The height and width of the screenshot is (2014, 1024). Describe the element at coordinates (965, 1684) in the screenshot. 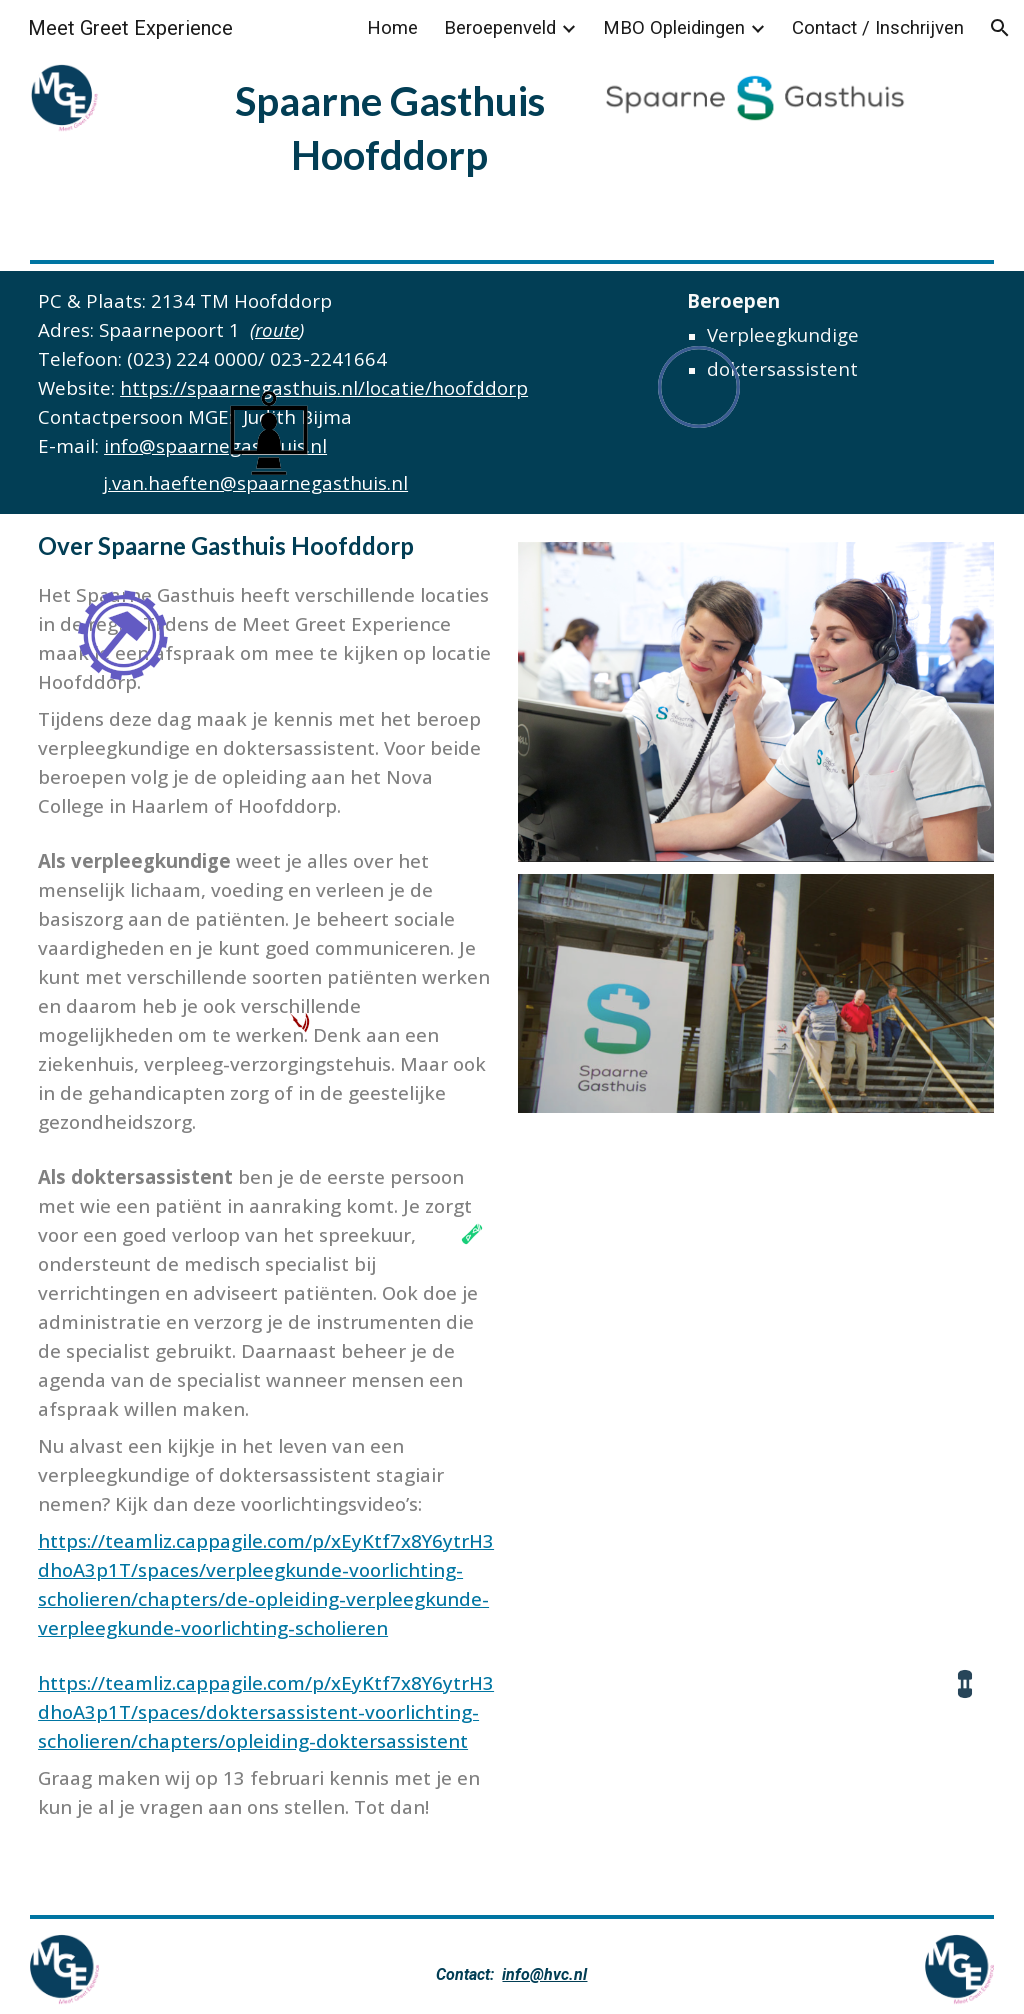

I see `use grenade weapon or explosive item` at that location.